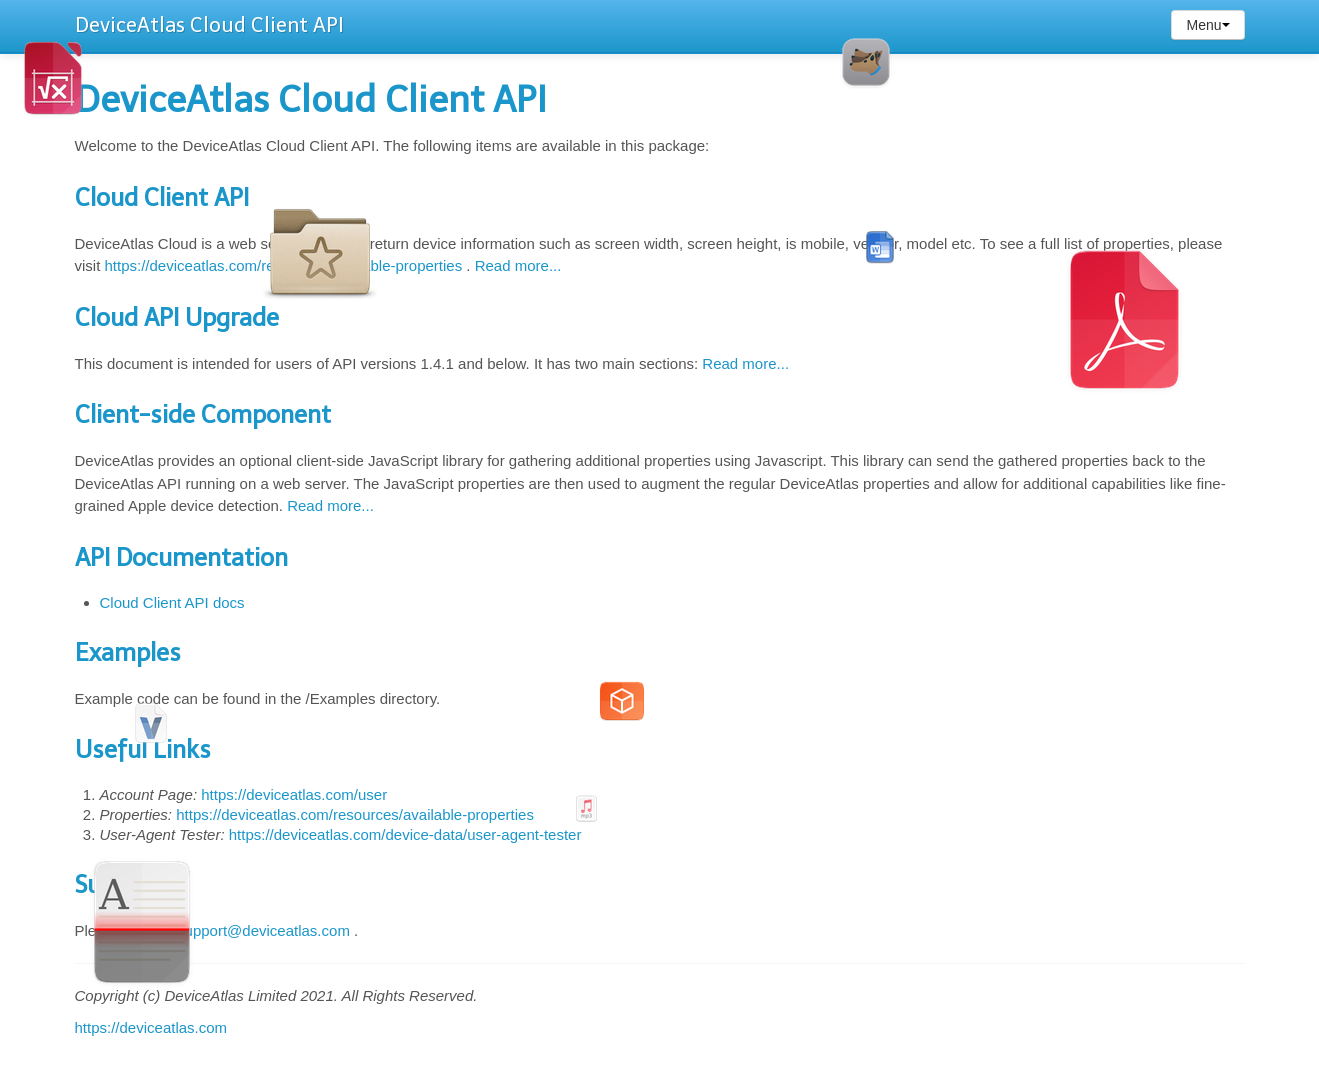 This screenshot has width=1319, height=1090. Describe the element at coordinates (586, 808) in the screenshot. I see `an mp3 audio file` at that location.